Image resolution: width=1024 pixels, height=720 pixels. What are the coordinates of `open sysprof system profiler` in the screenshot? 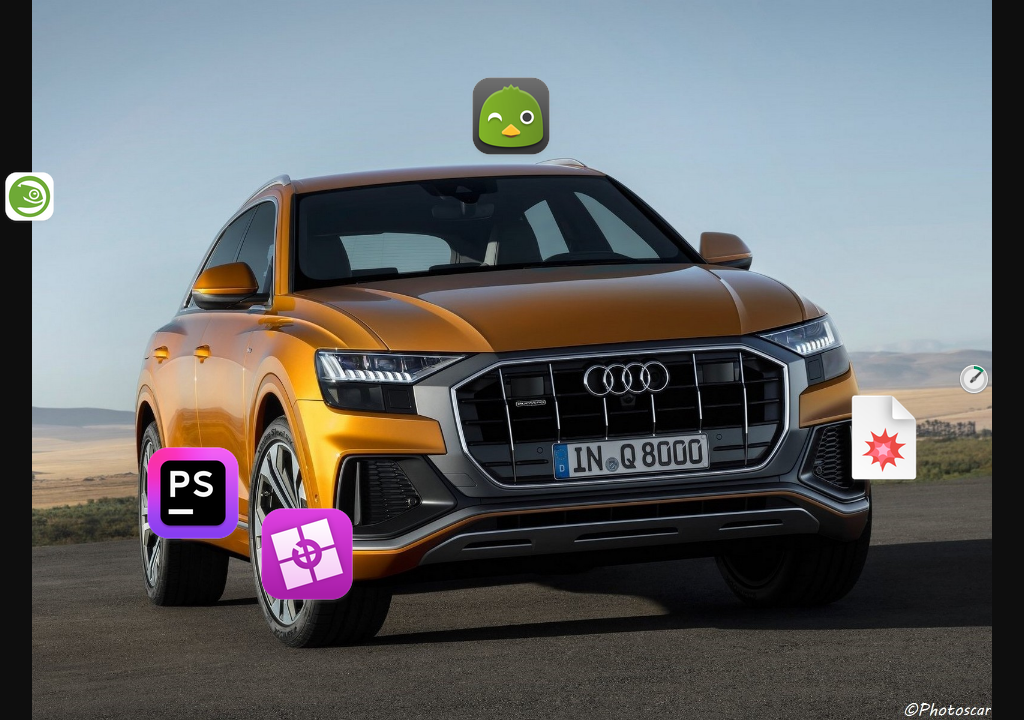 It's located at (974, 379).